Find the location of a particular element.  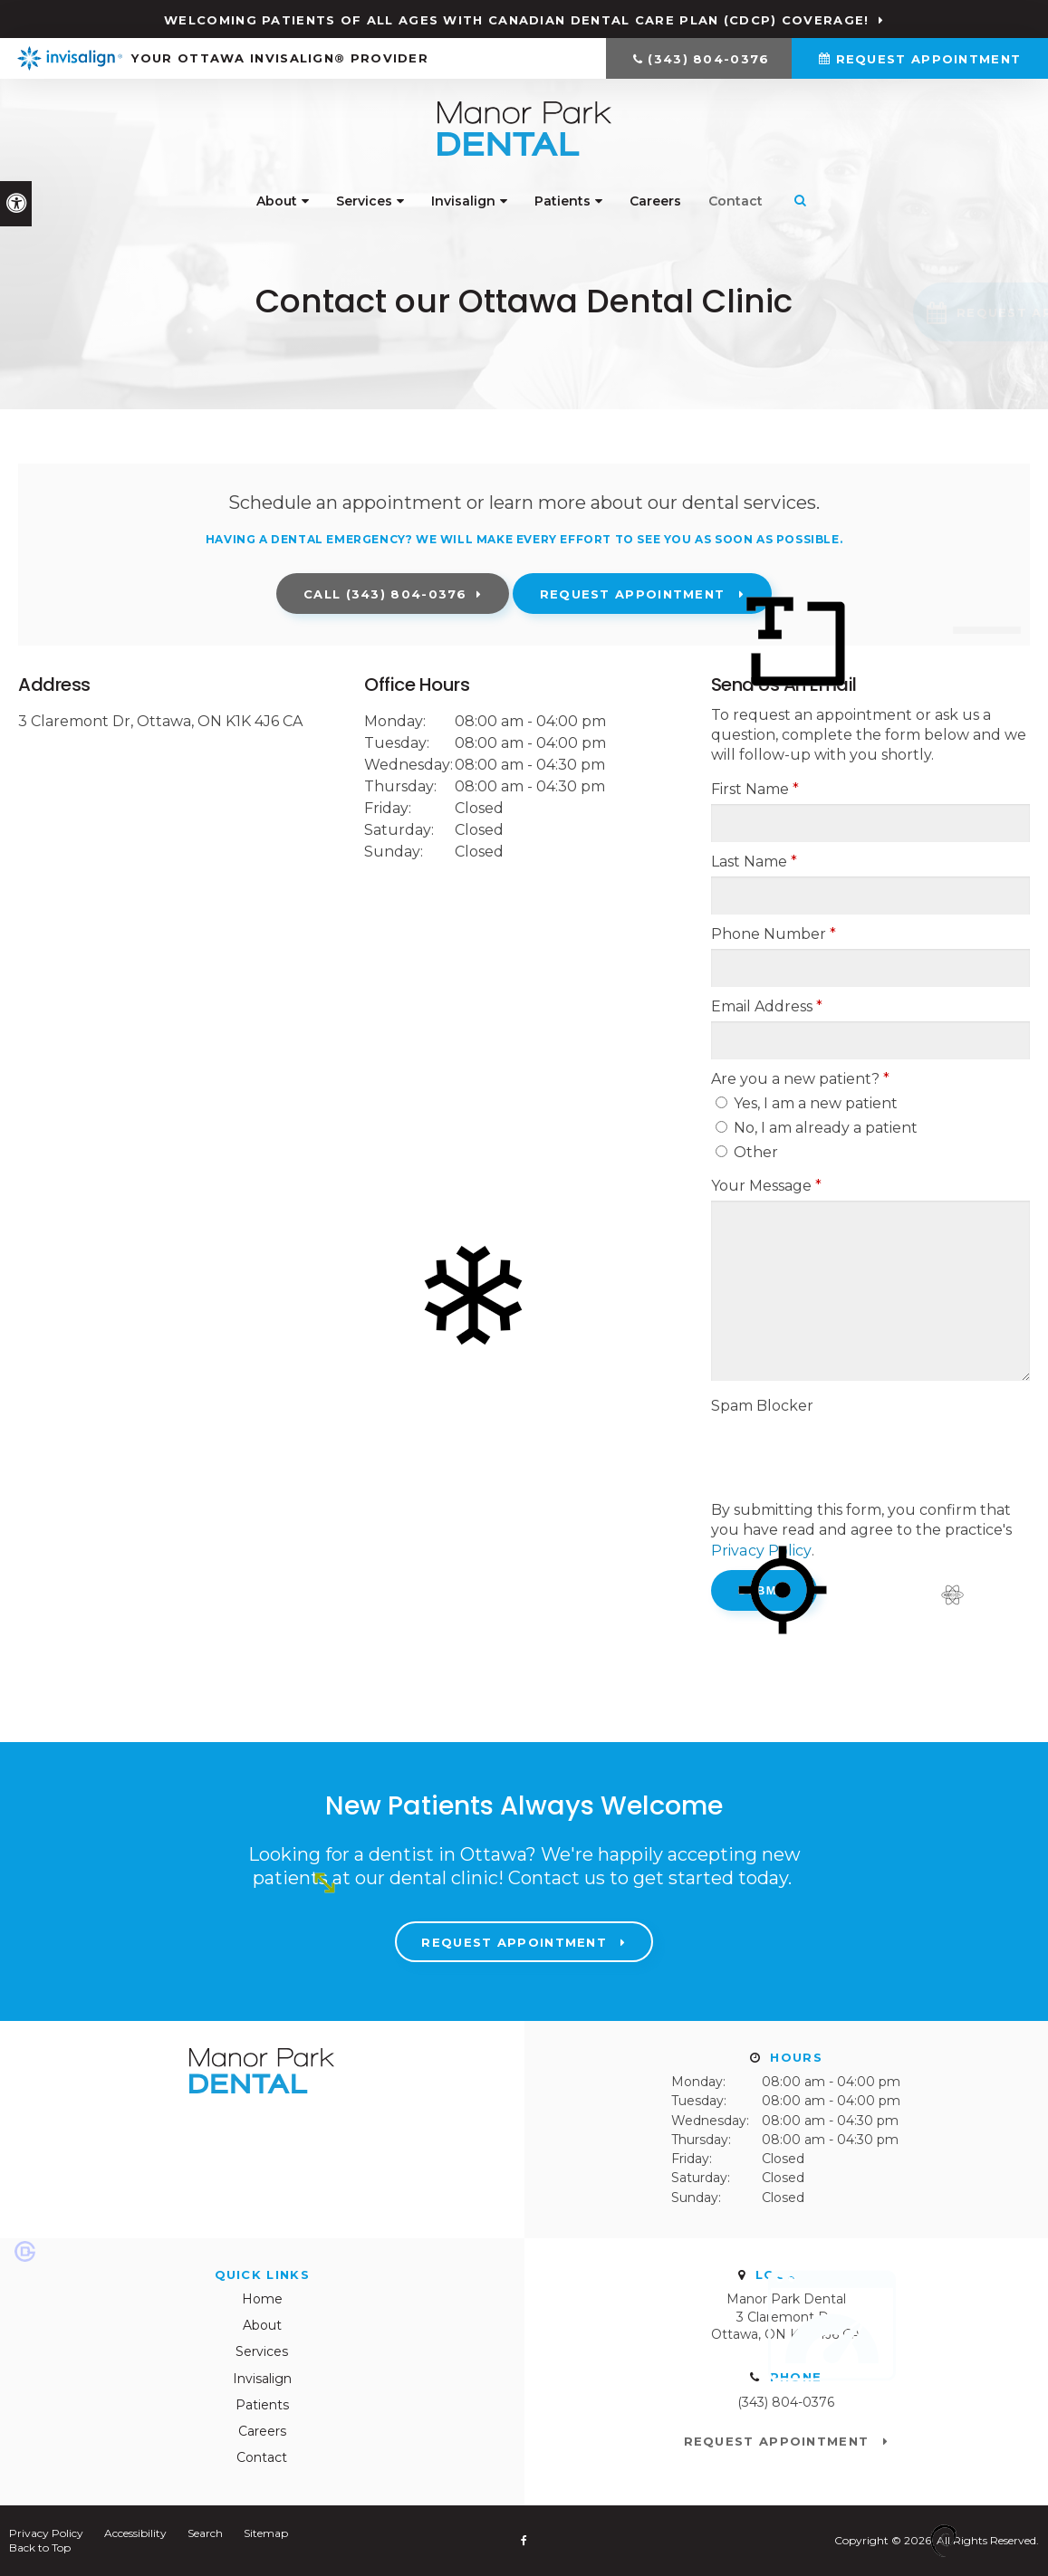

expand content to full screen is located at coordinates (324, 1882).